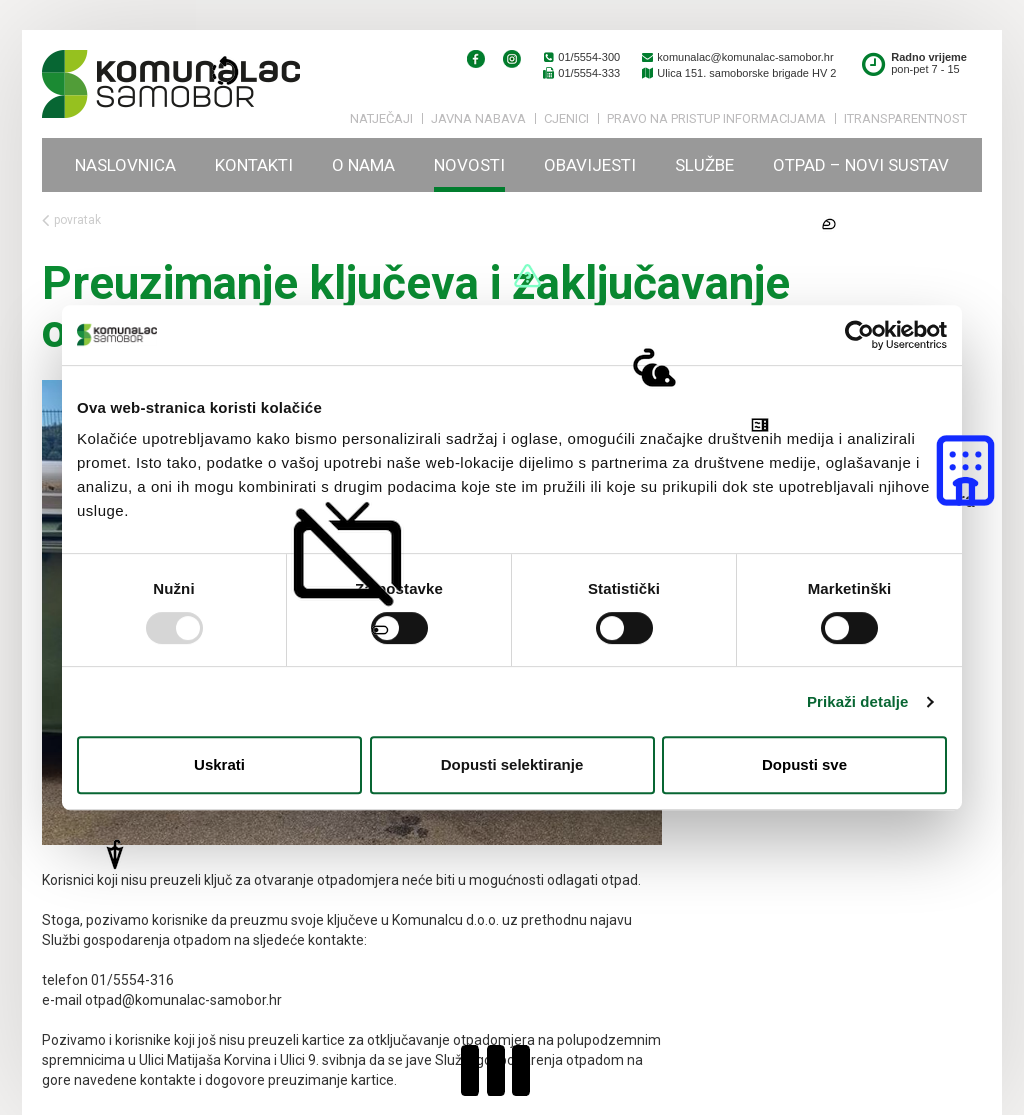  Describe the element at coordinates (527, 276) in the screenshot. I see `access help or support for a warning condition` at that location.